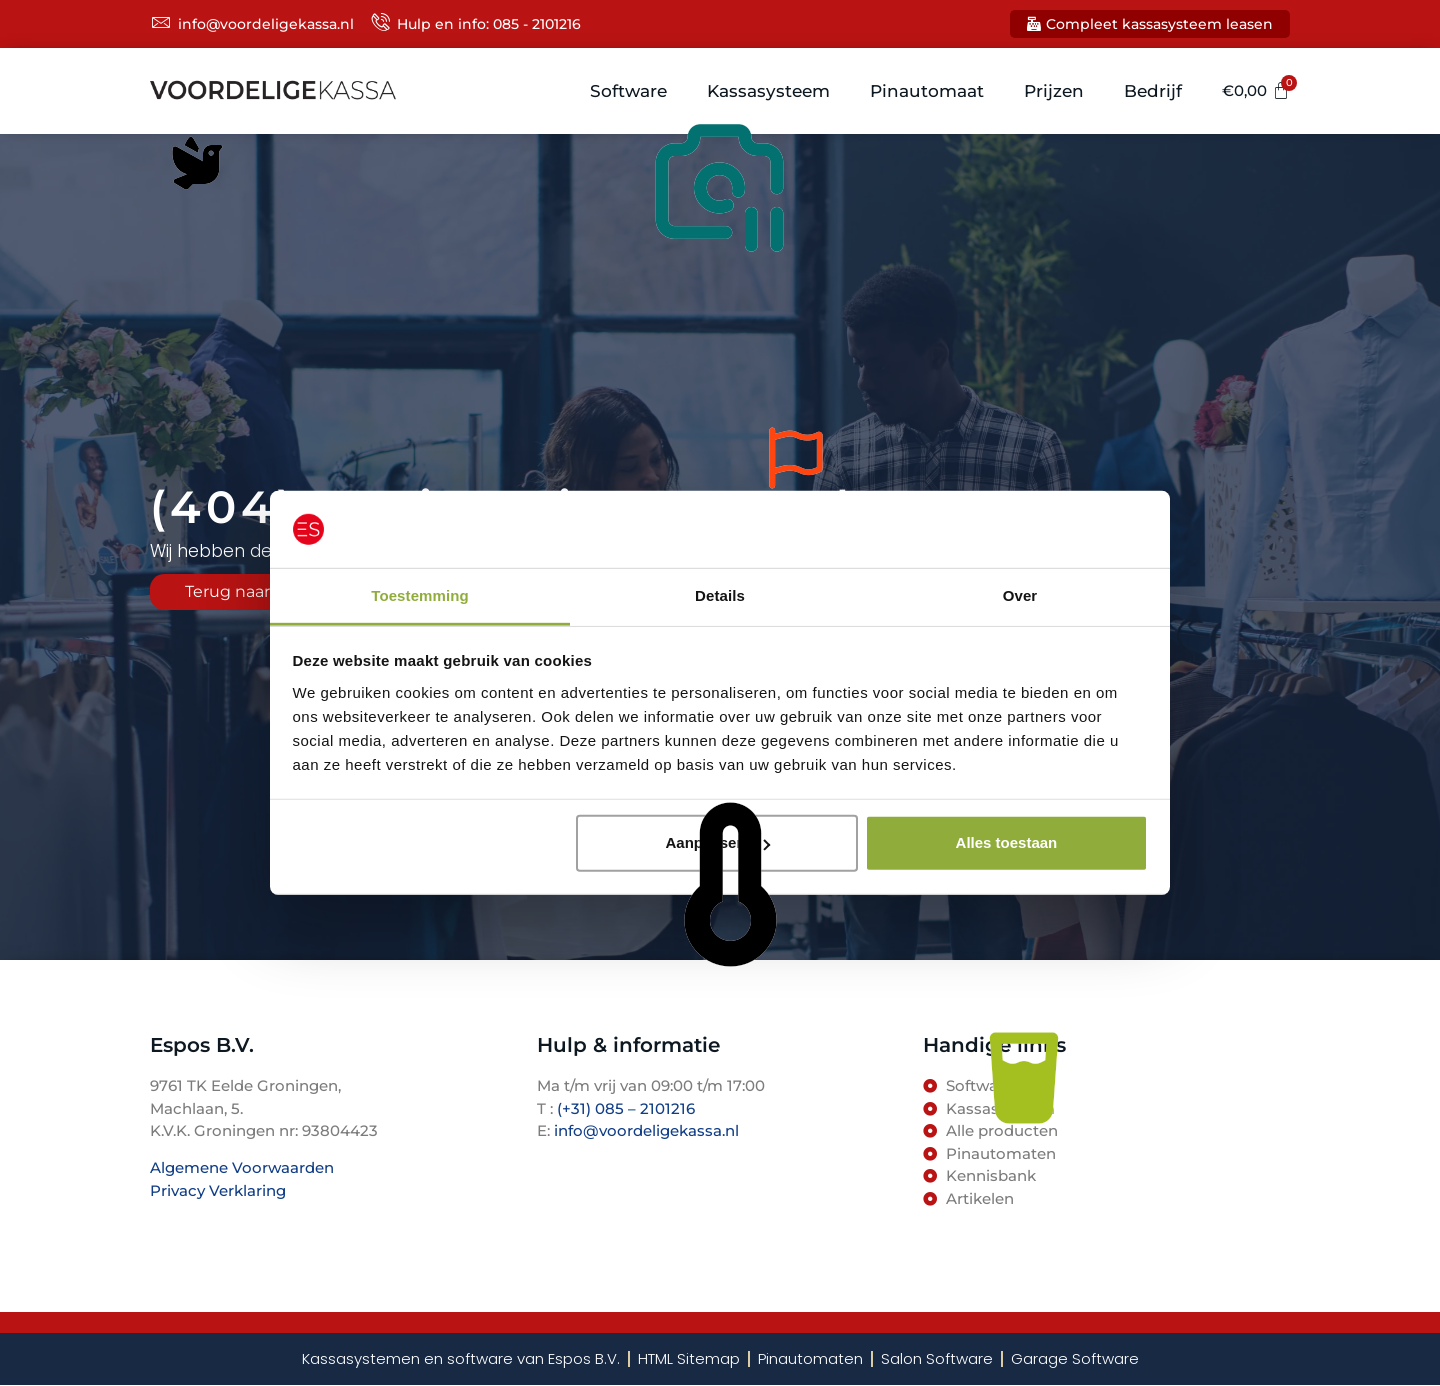  I want to click on indicates maximum temperature level, so click(730, 884).